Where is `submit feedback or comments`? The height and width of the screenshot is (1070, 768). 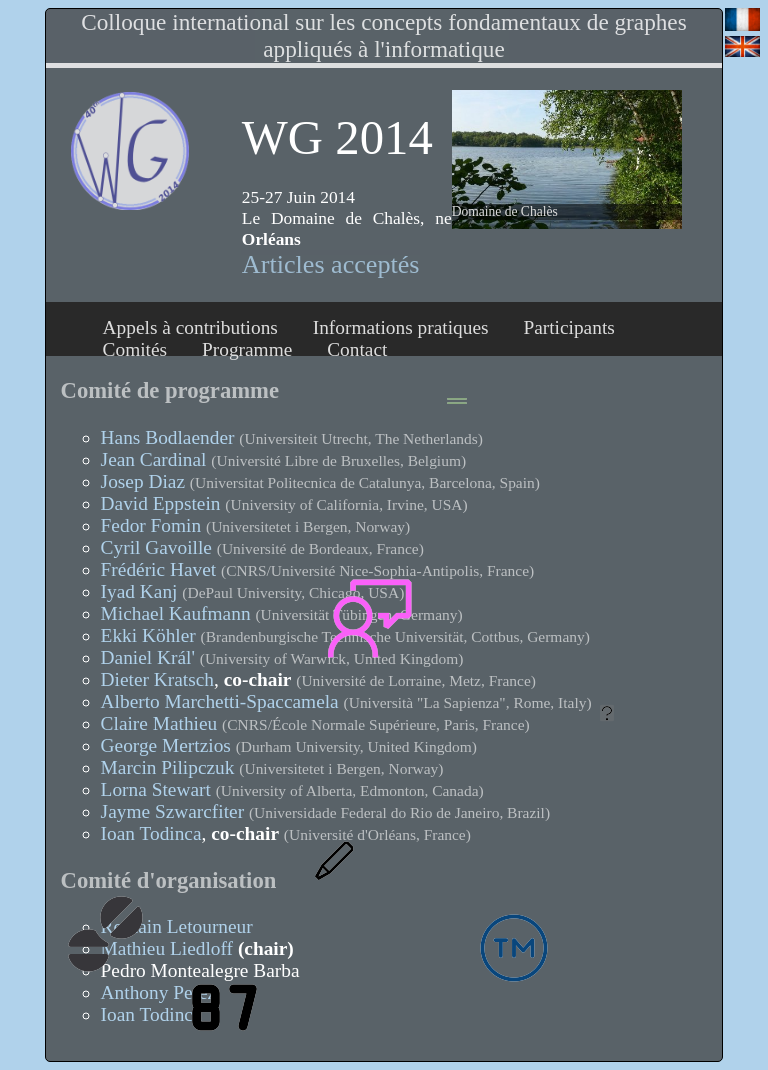
submit feedback or comments is located at coordinates (372, 618).